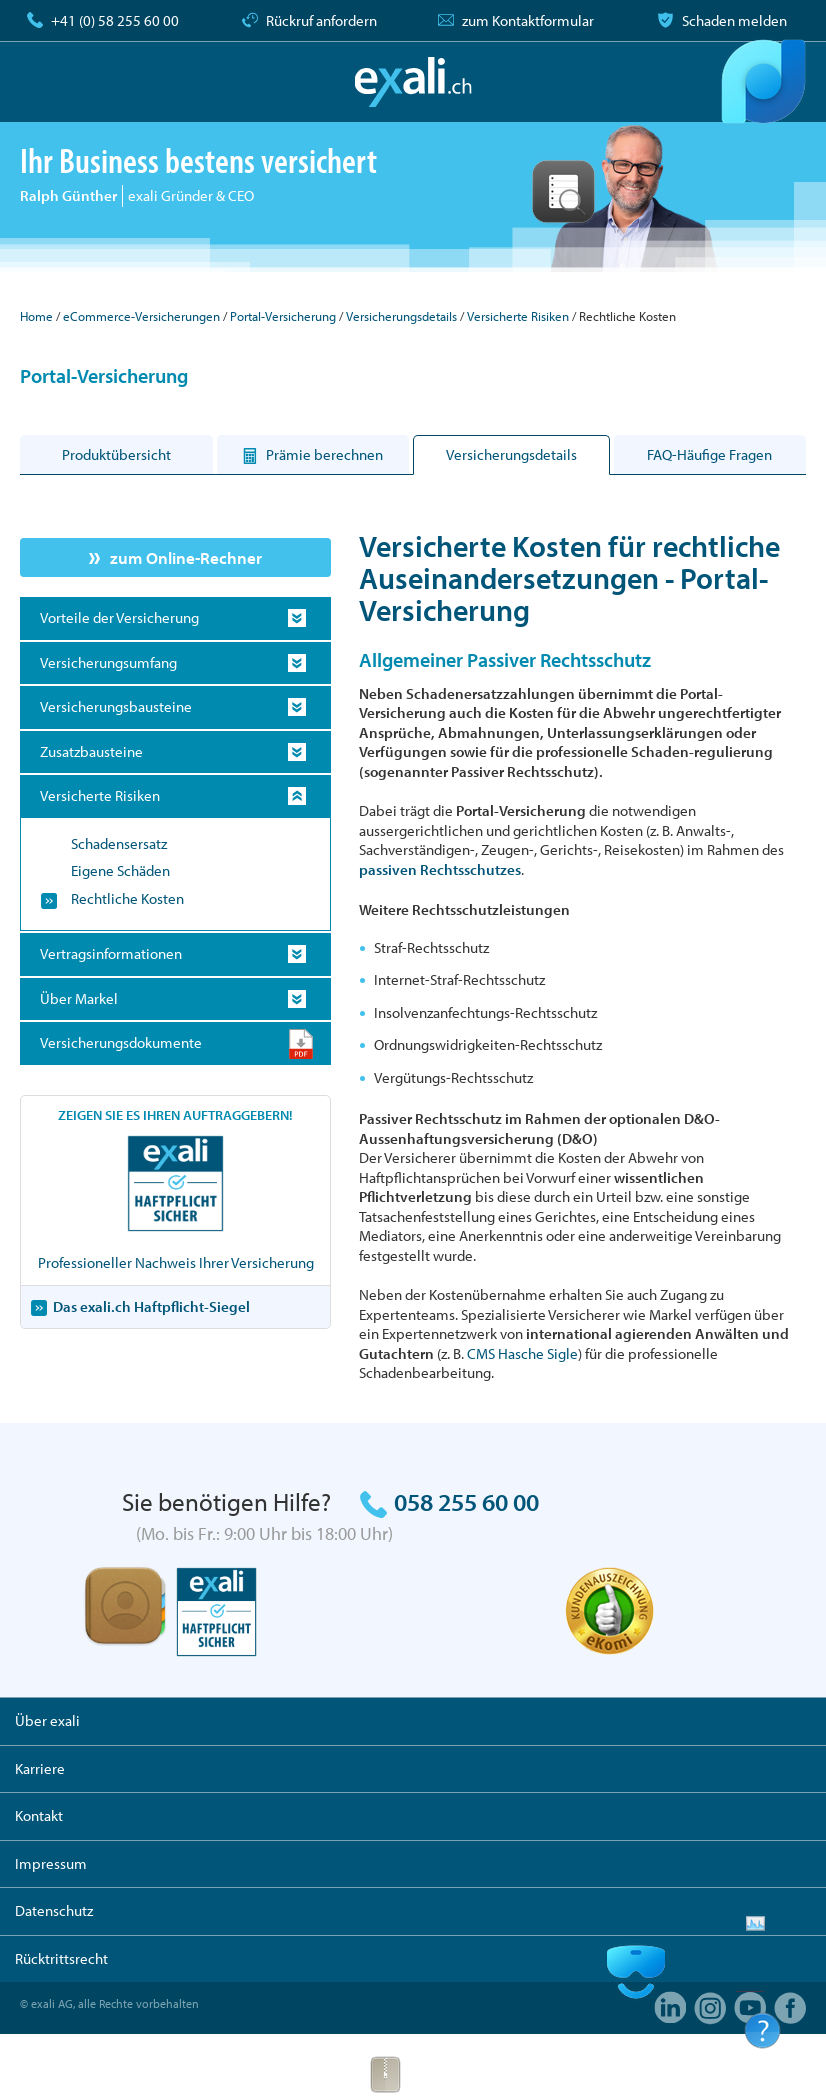 The image size is (826, 2096). I want to click on view system logs and activity history, so click(563, 191).